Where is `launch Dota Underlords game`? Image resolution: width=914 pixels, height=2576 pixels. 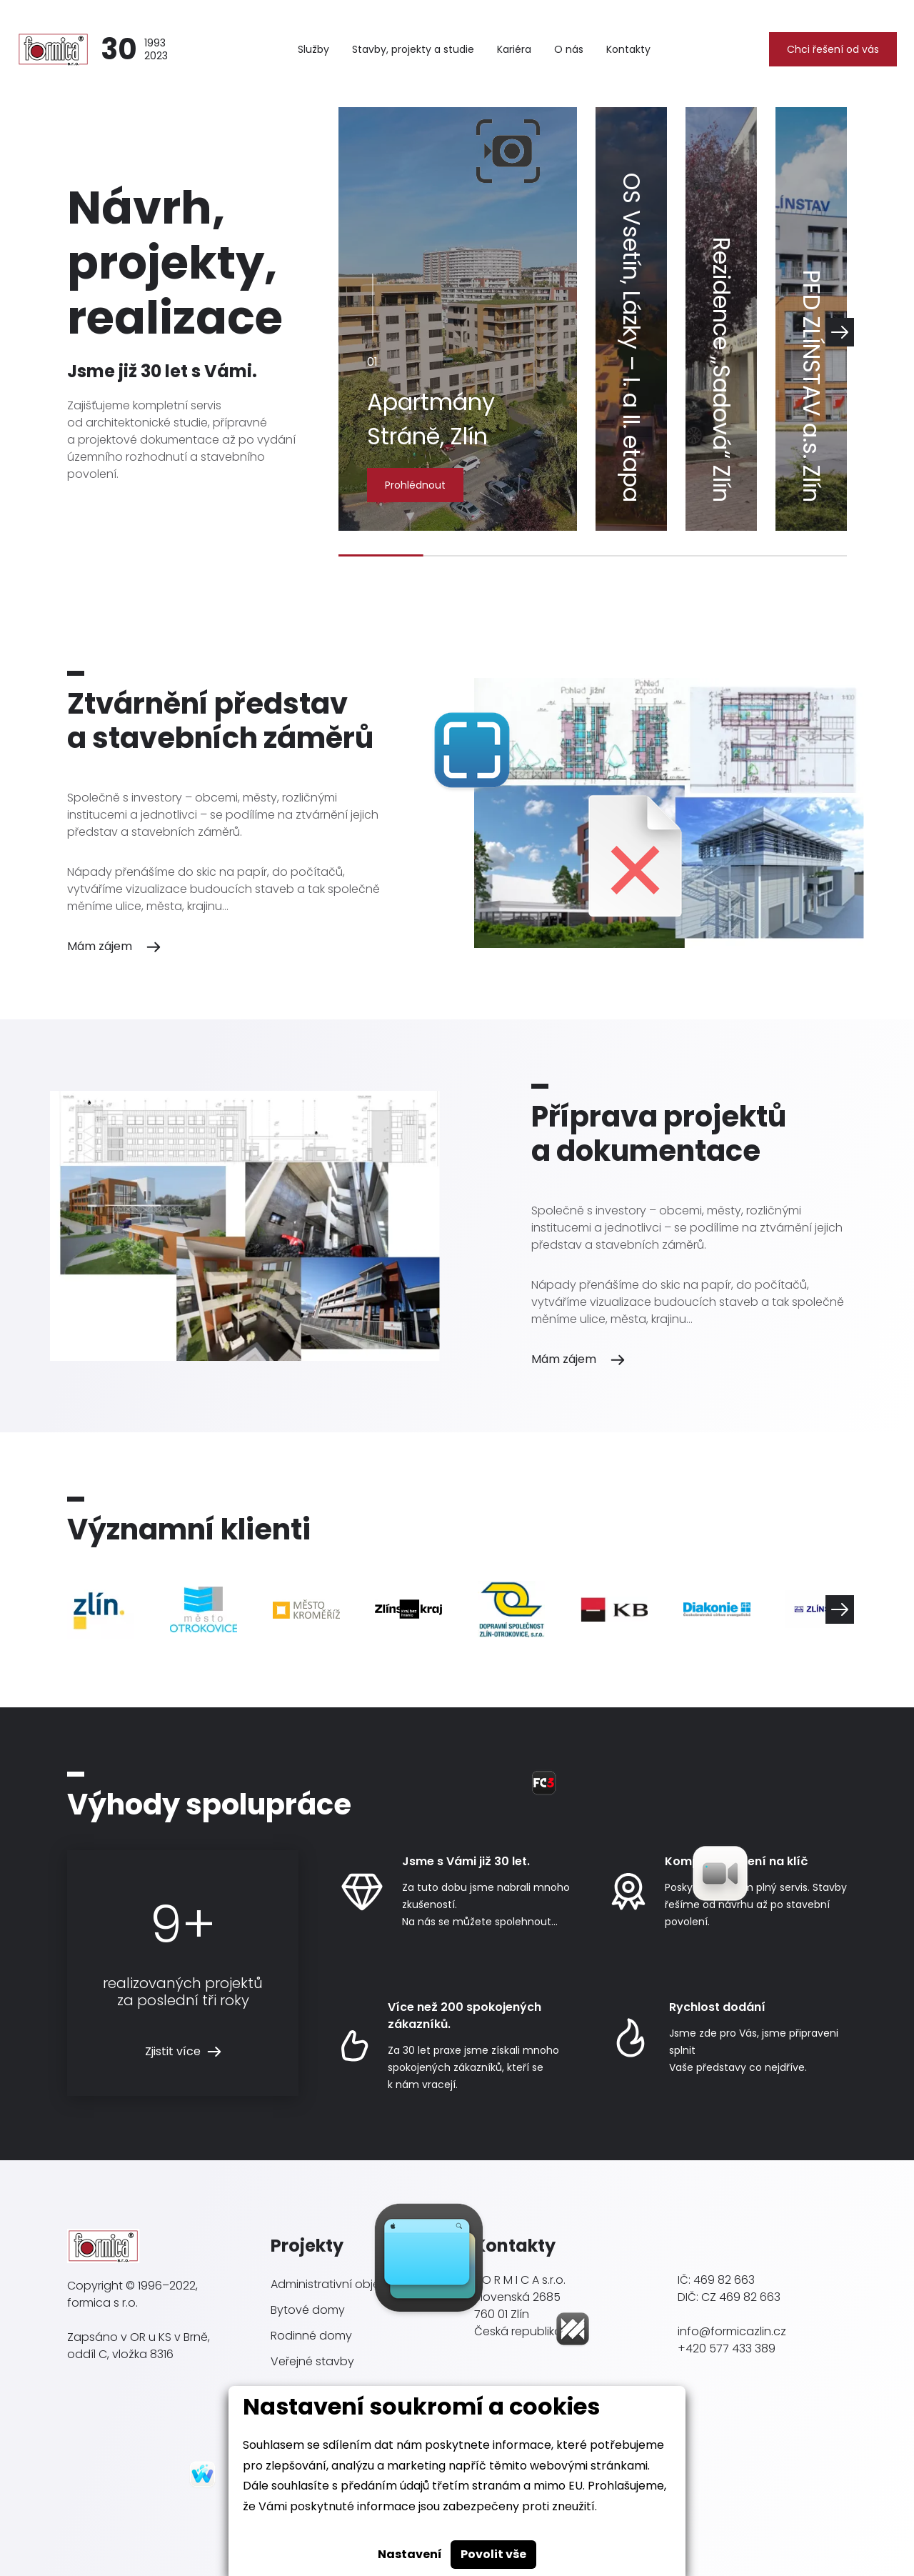
launch Dota Underlords game is located at coordinates (573, 2329).